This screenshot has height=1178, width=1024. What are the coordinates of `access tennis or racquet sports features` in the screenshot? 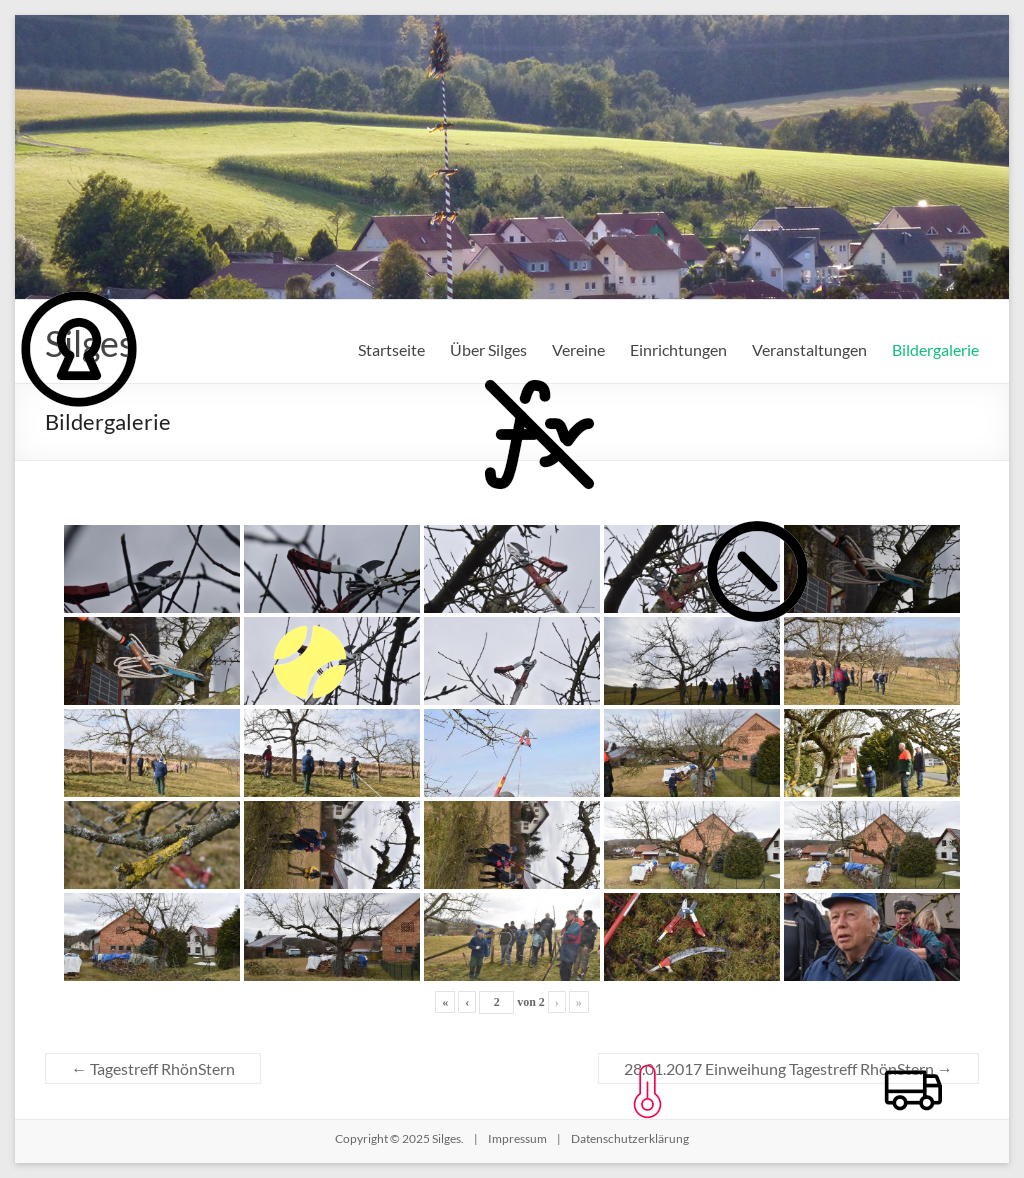 It's located at (310, 662).